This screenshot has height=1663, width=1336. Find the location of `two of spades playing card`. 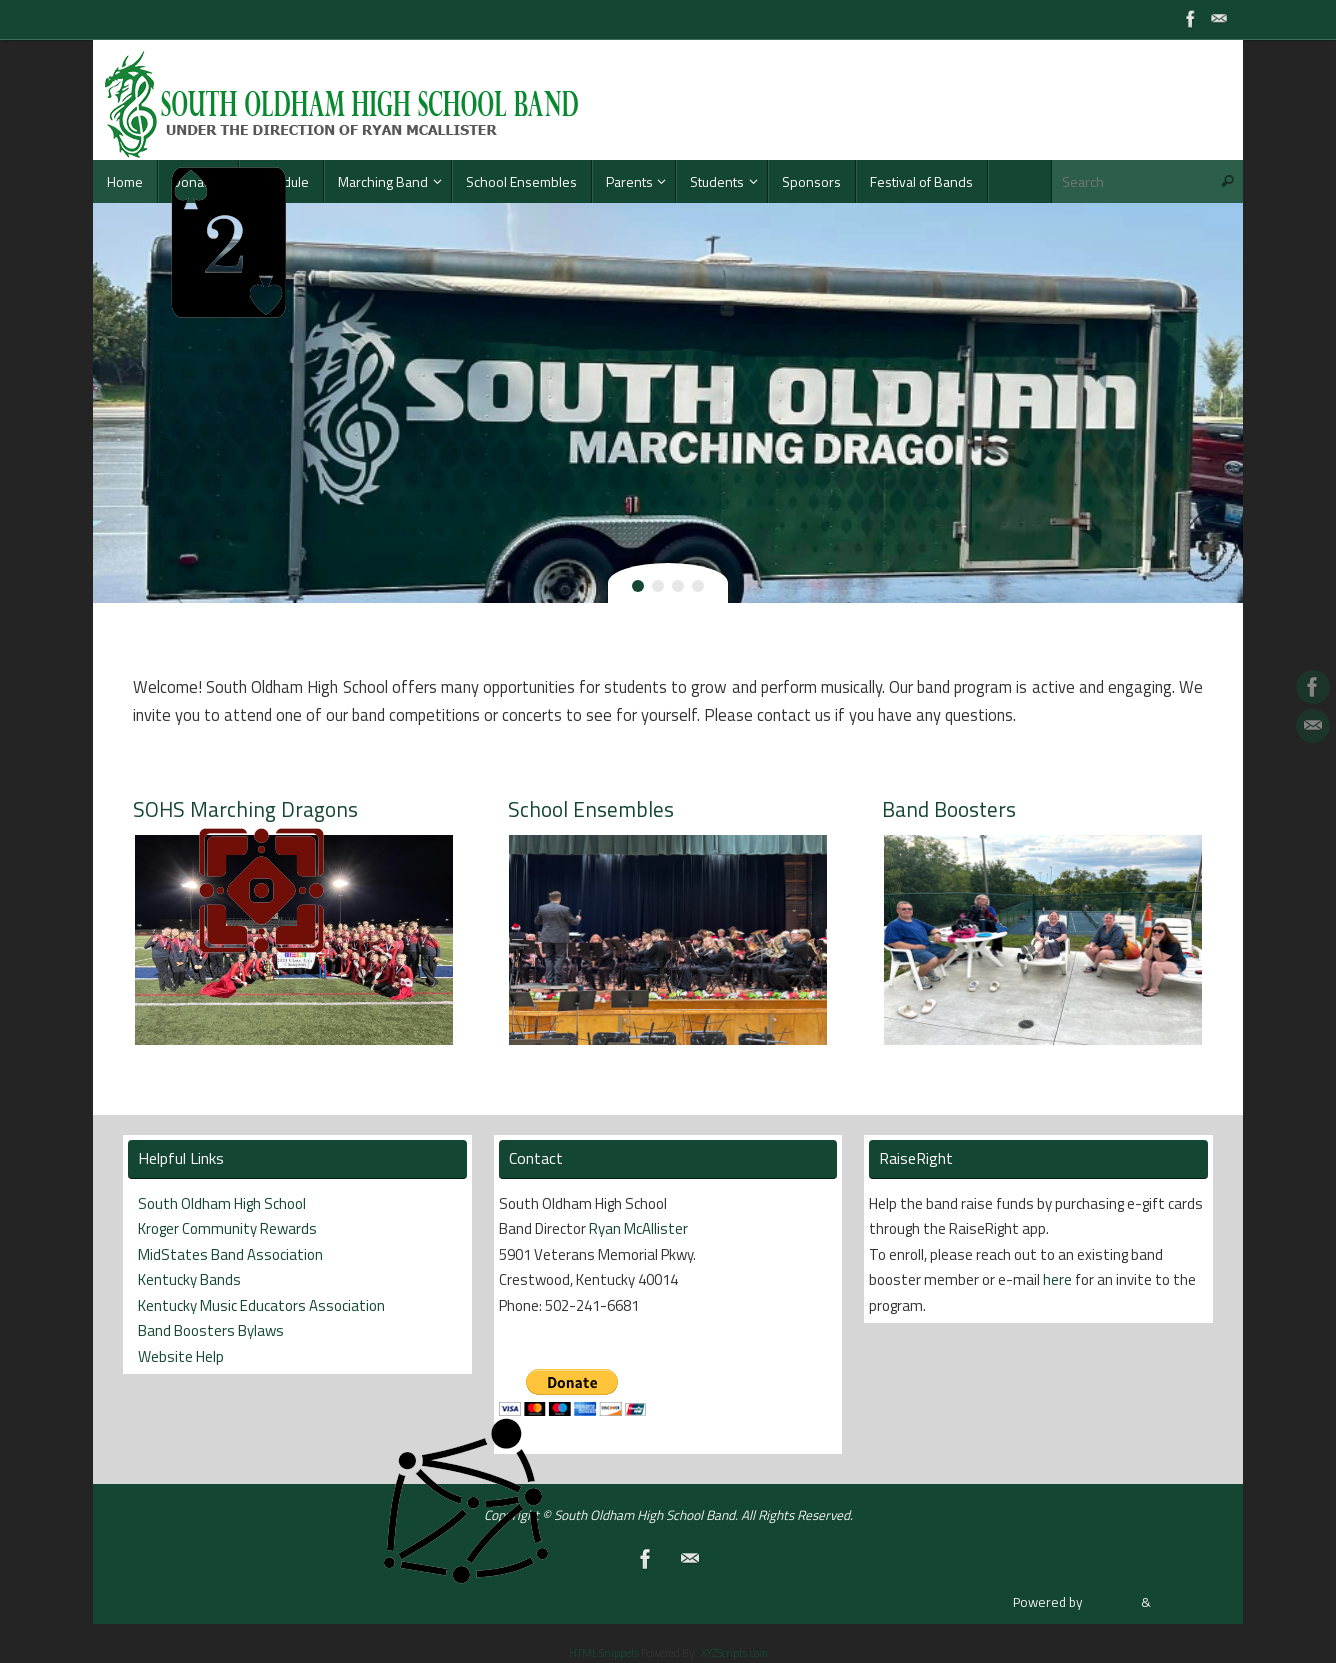

two of spades playing card is located at coordinates (228, 242).